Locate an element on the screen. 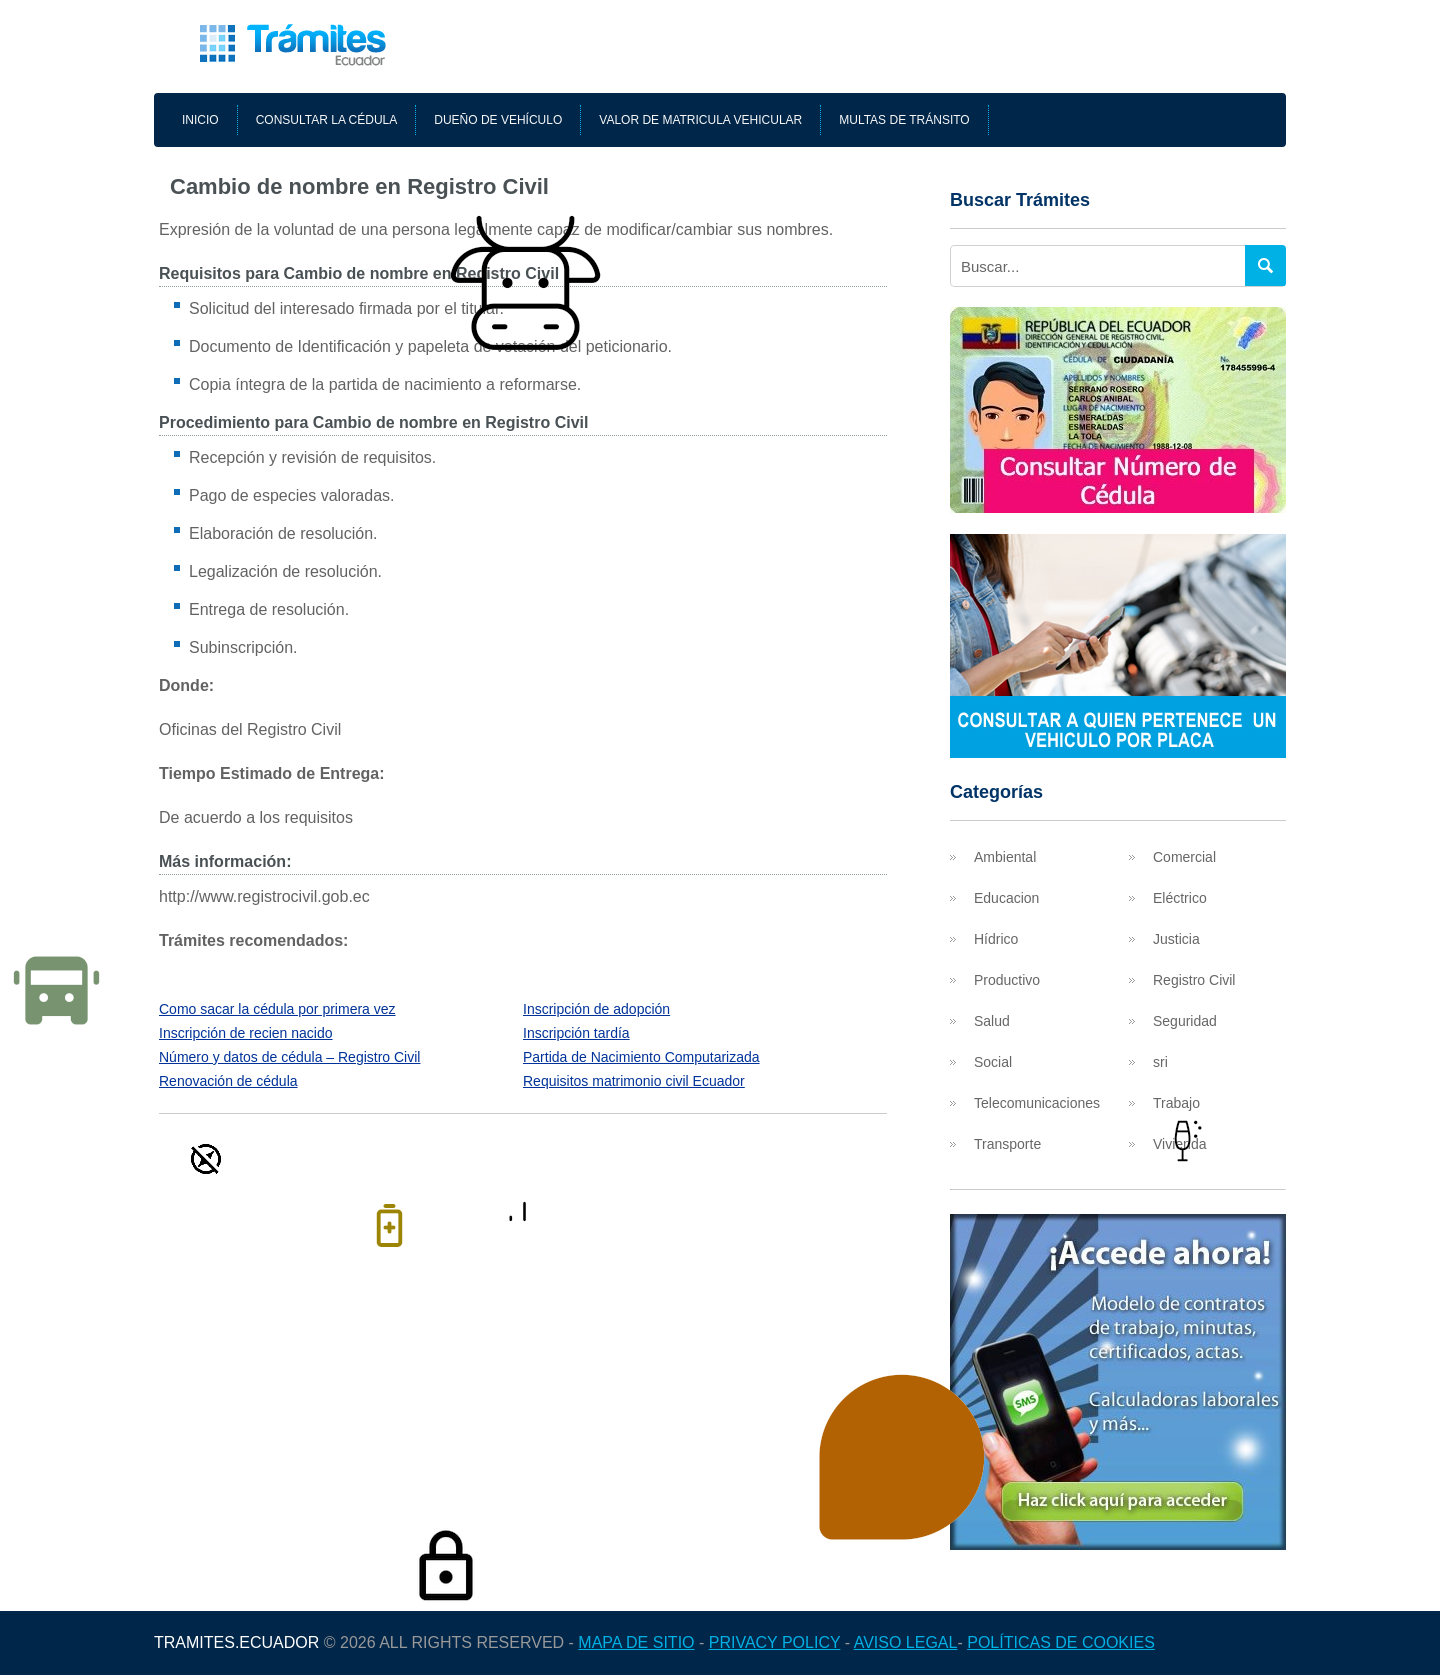 The width and height of the screenshot is (1440, 1675). indicates weak cellular signal strength is located at coordinates (541, 1195).